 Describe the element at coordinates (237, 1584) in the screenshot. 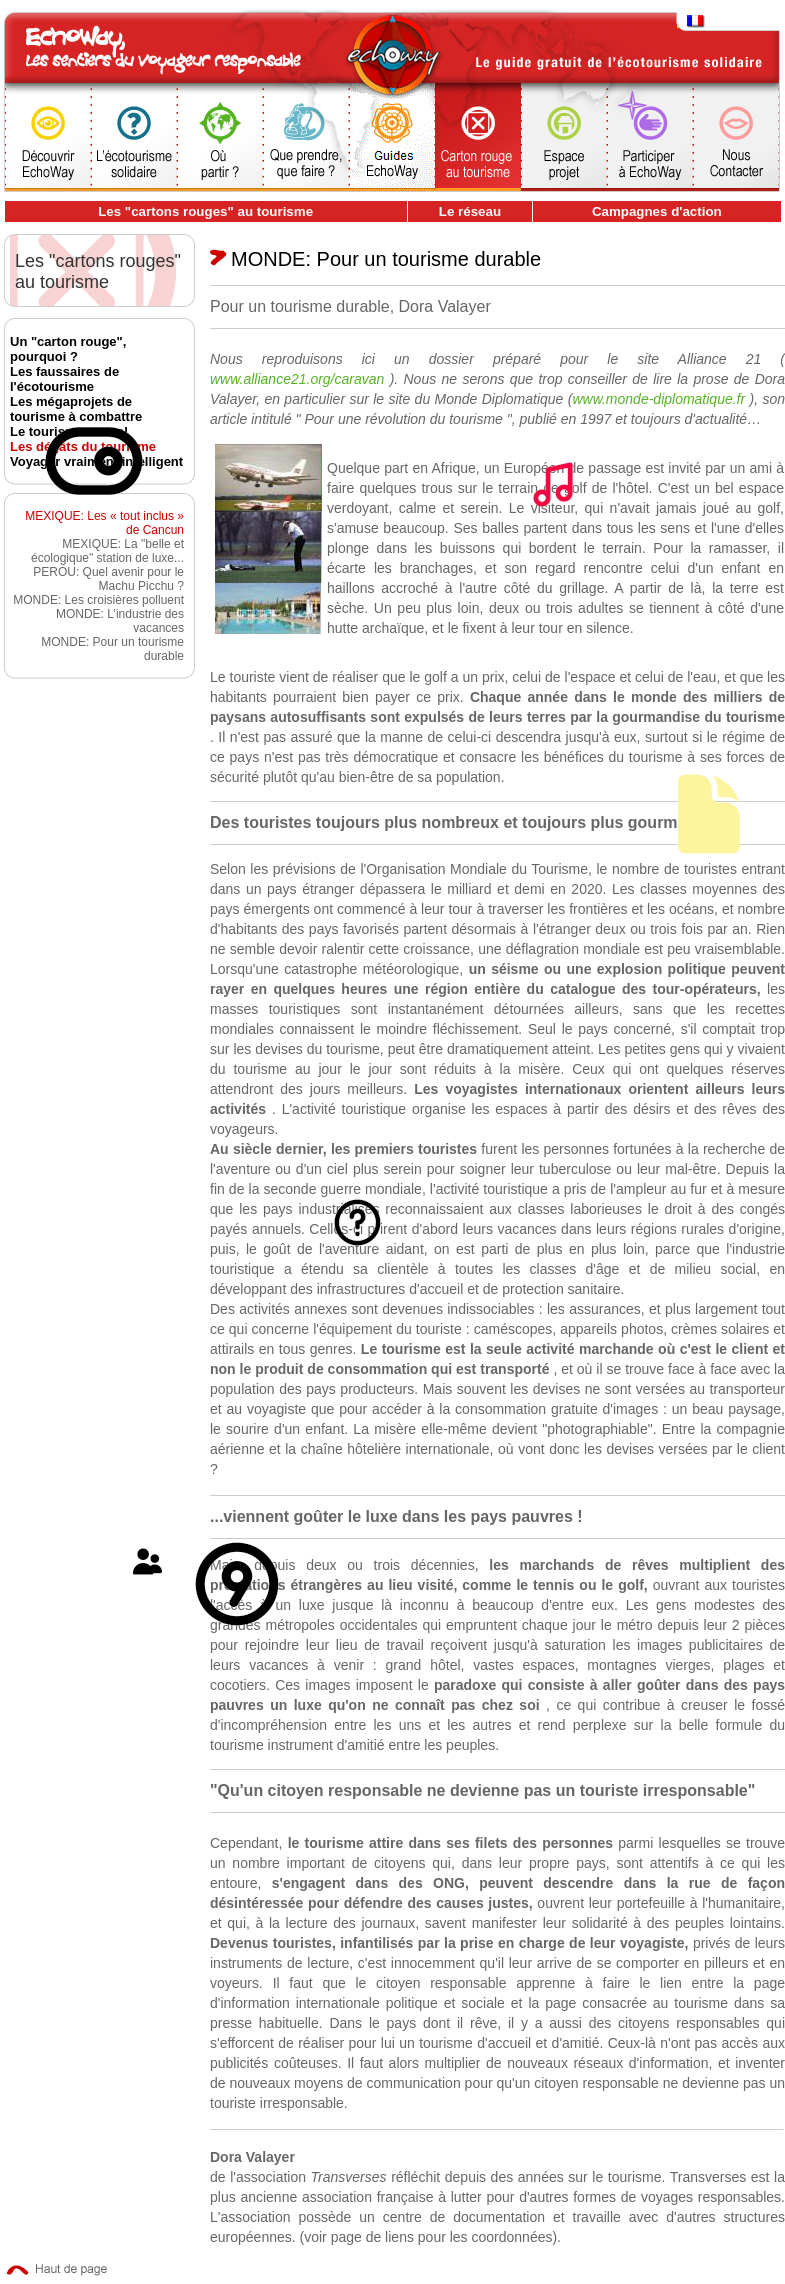

I see `indicates item number nine in a list or sequence` at that location.